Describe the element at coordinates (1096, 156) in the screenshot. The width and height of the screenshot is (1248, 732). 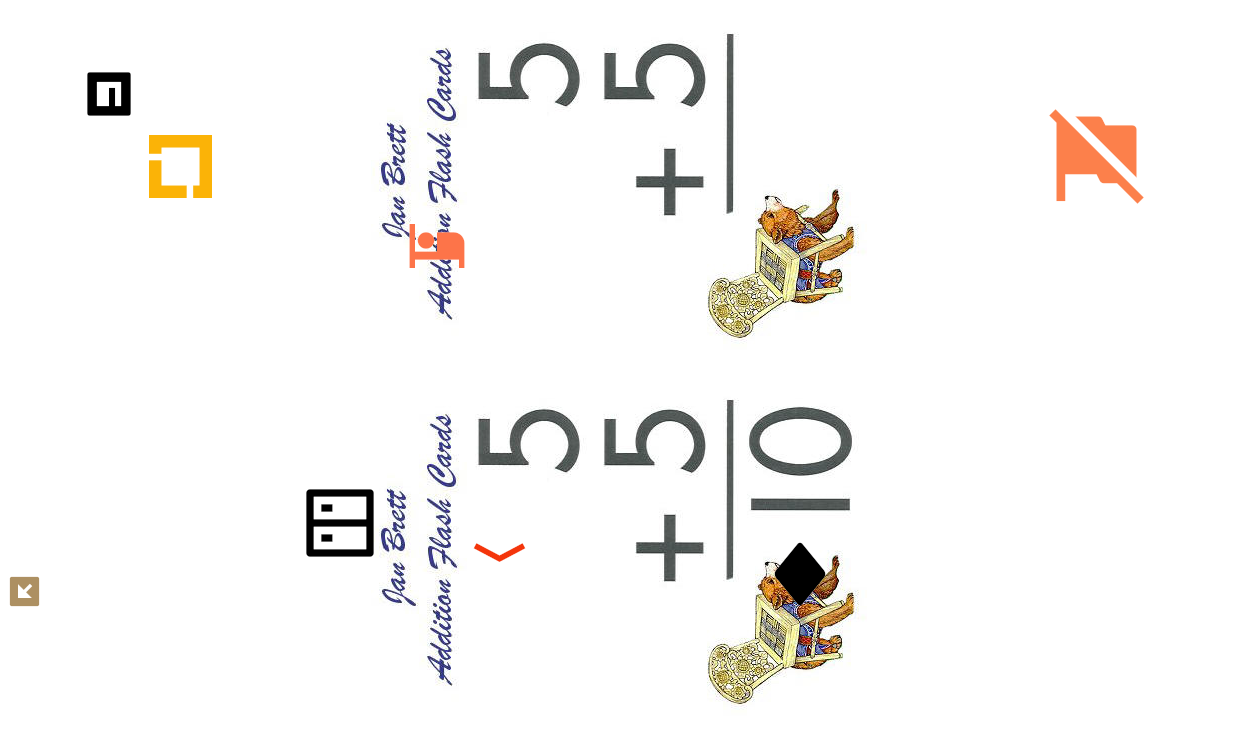
I see `remove flag or marker` at that location.